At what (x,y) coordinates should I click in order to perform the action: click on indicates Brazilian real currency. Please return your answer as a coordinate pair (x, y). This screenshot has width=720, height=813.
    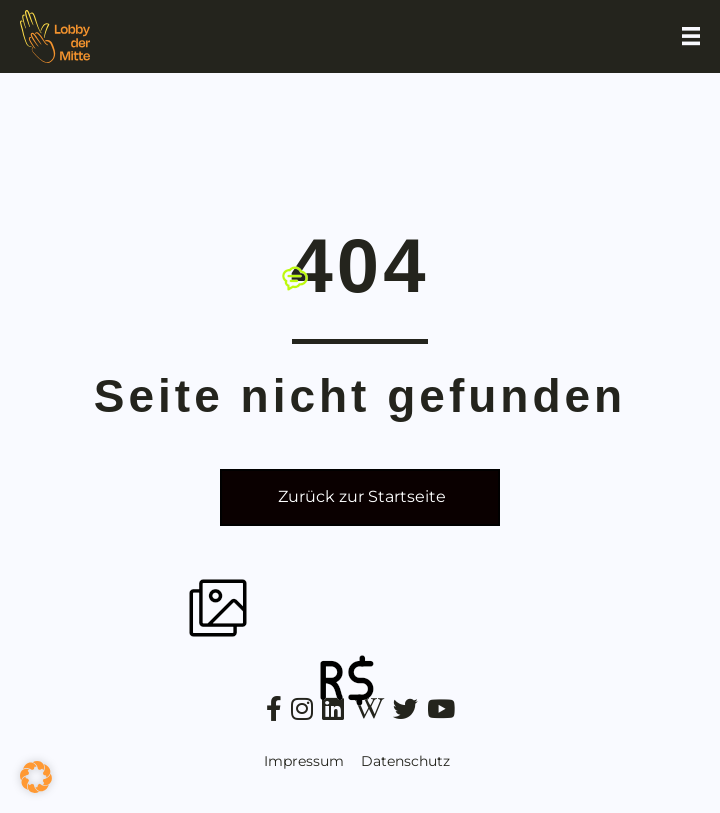
    Looking at the image, I should click on (345, 680).